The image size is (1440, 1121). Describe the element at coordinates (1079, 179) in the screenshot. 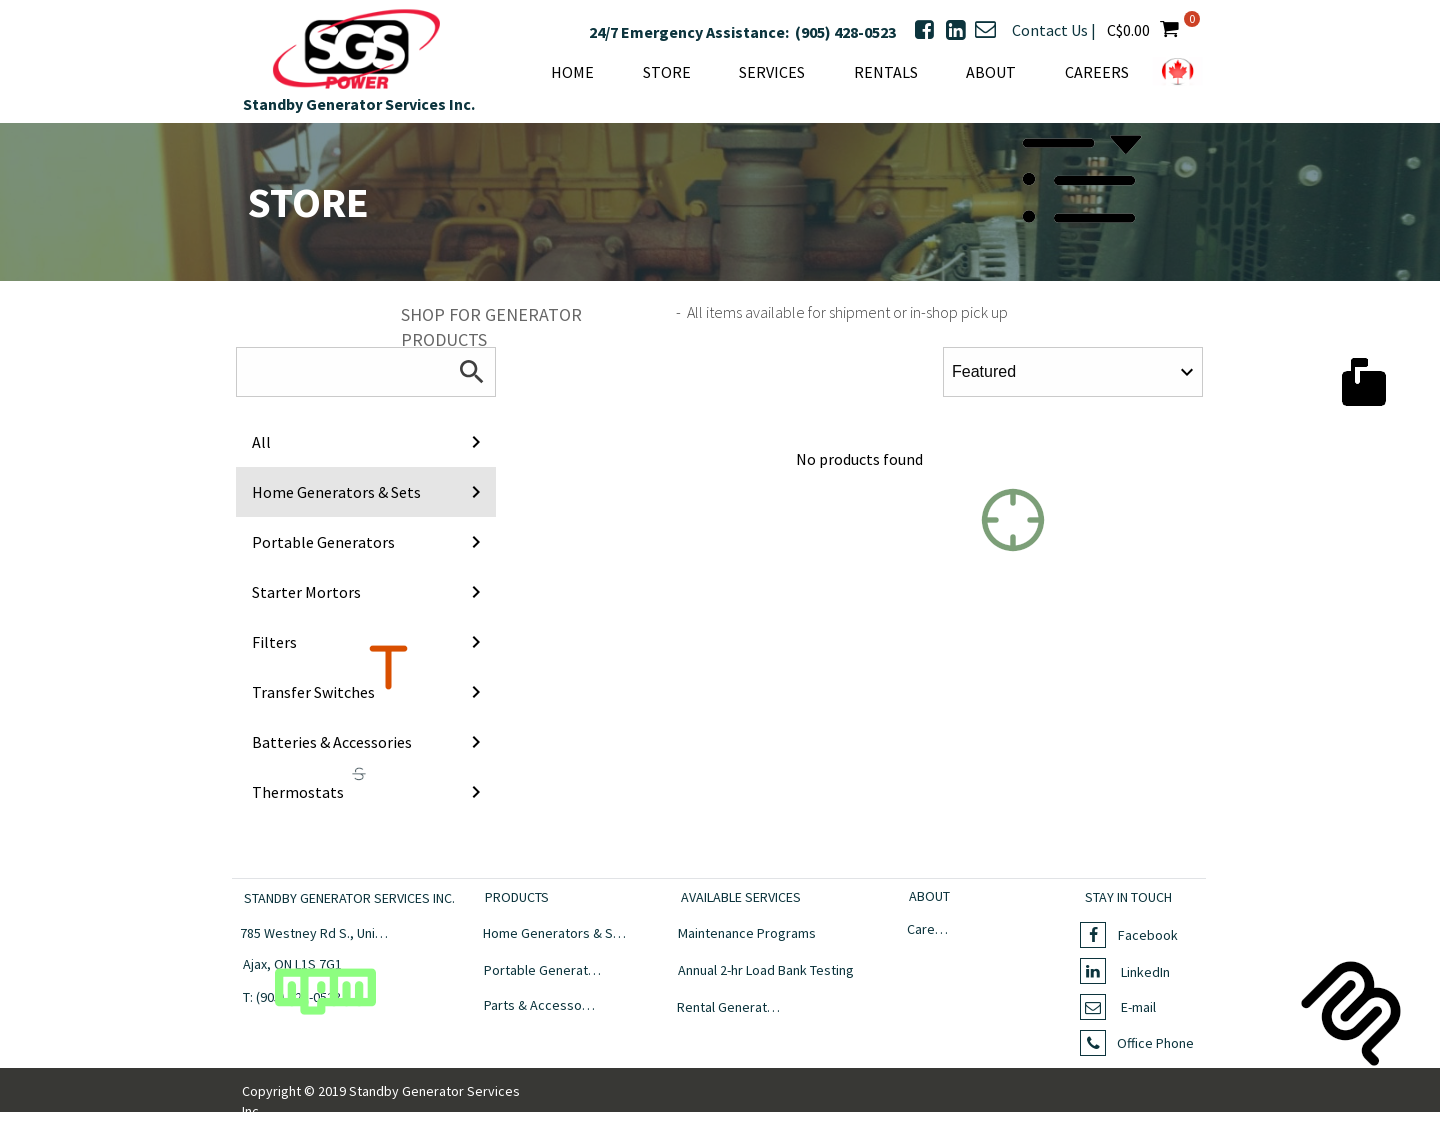

I see `select multiple items from a list` at that location.